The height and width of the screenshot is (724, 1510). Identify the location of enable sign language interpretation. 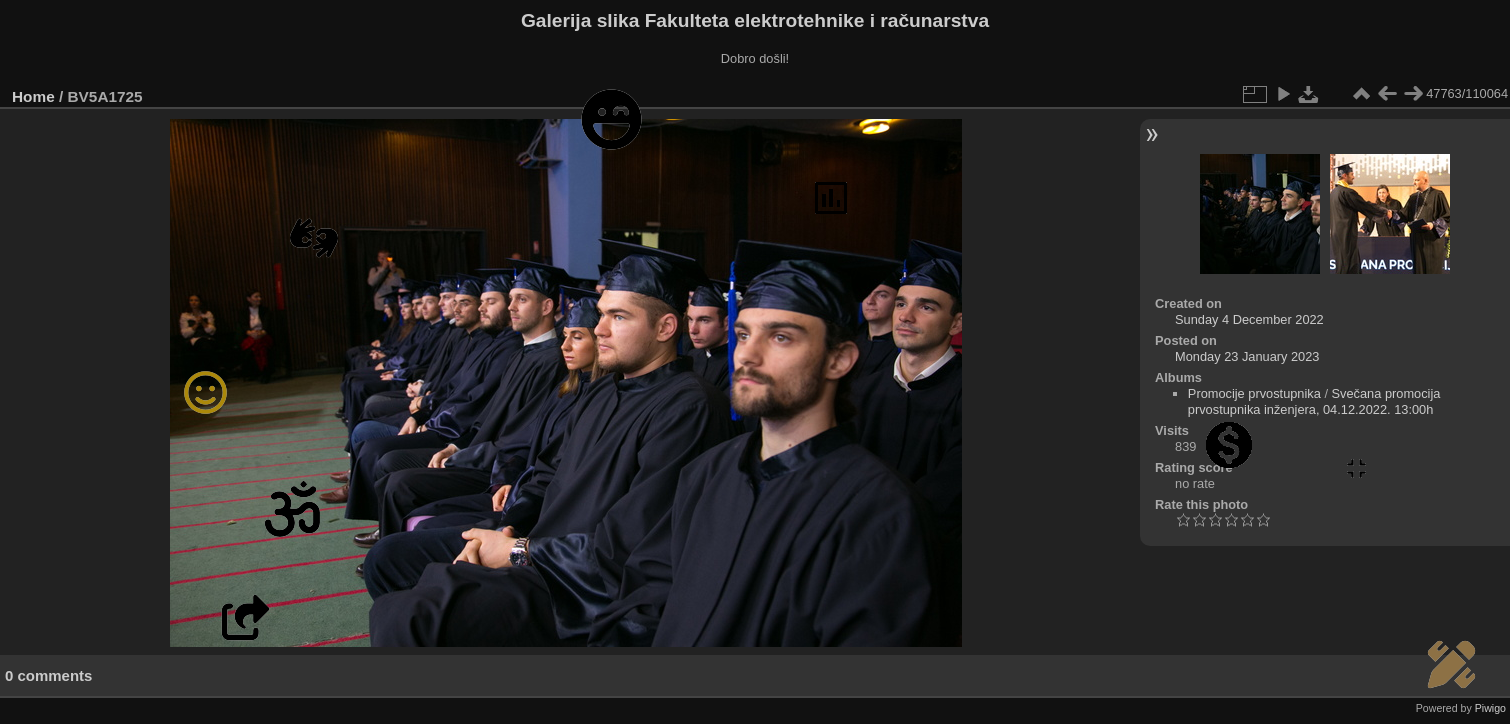
(314, 238).